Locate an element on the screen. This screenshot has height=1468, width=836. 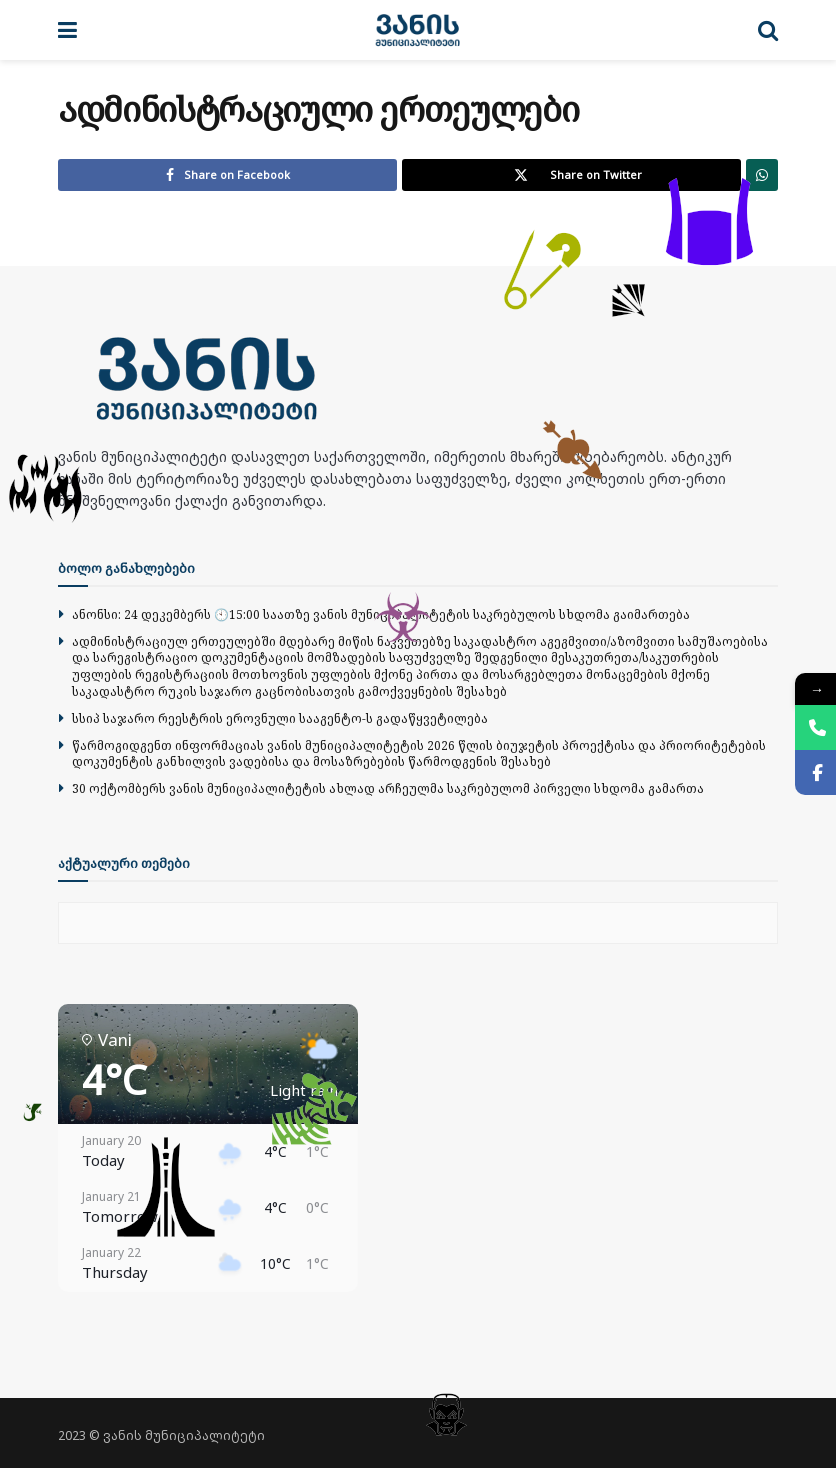
represents a wildlife or animal-related feature is located at coordinates (312, 1103).